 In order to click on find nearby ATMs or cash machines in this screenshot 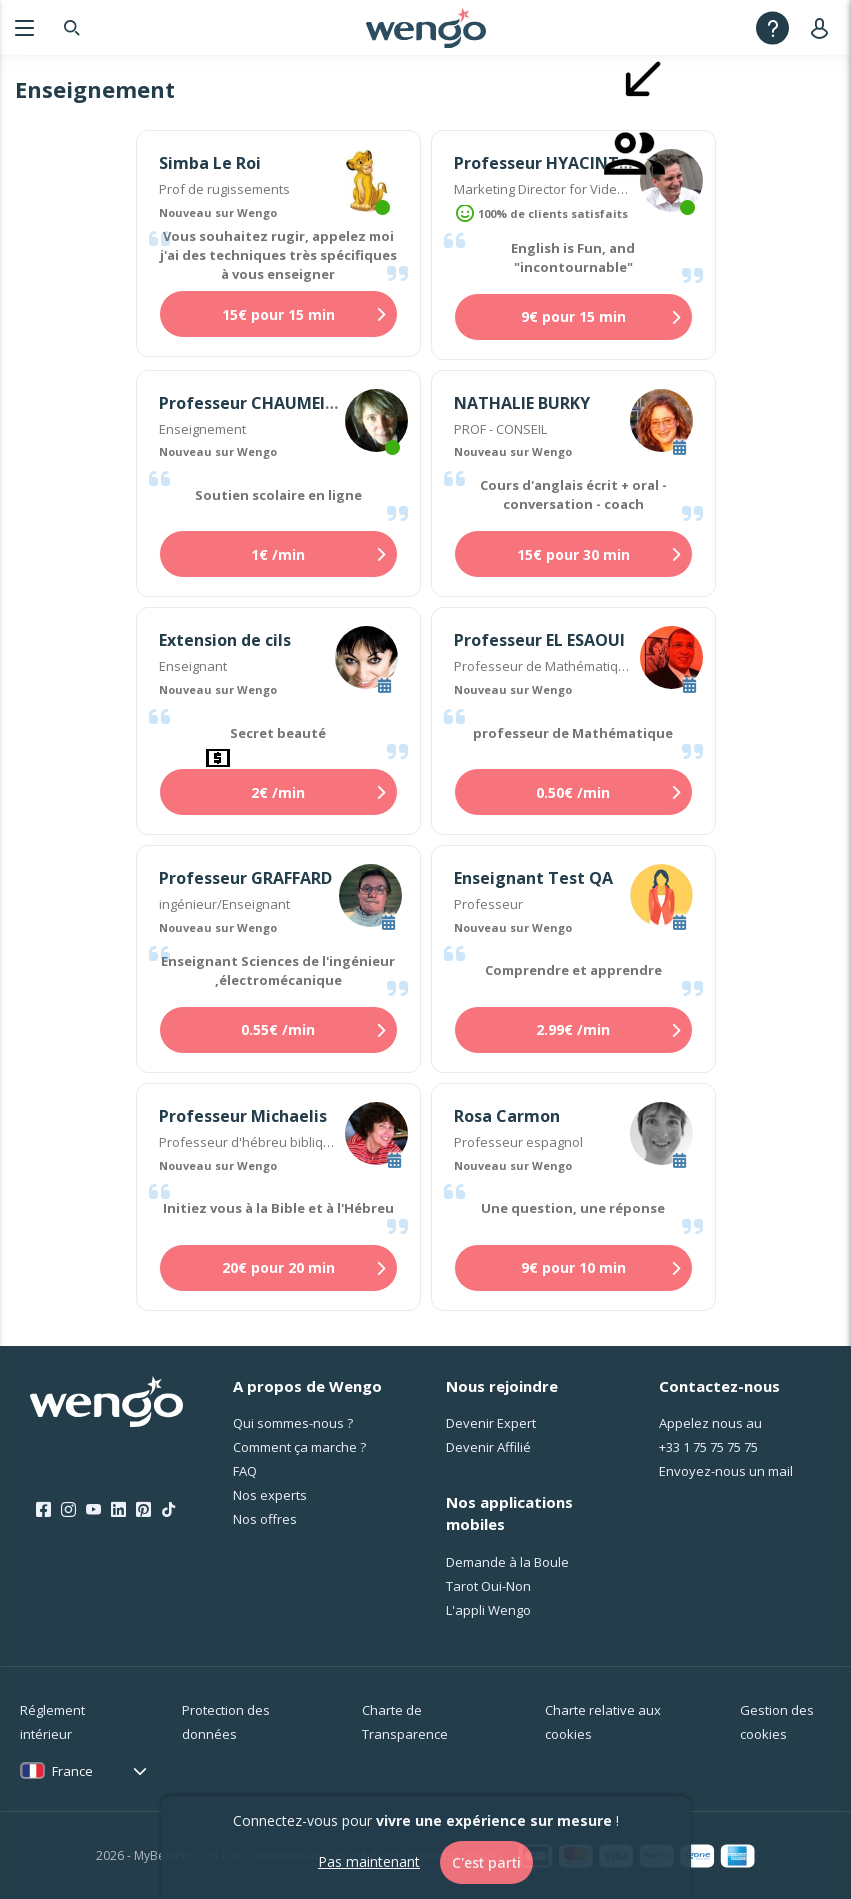, I will do `click(218, 758)`.